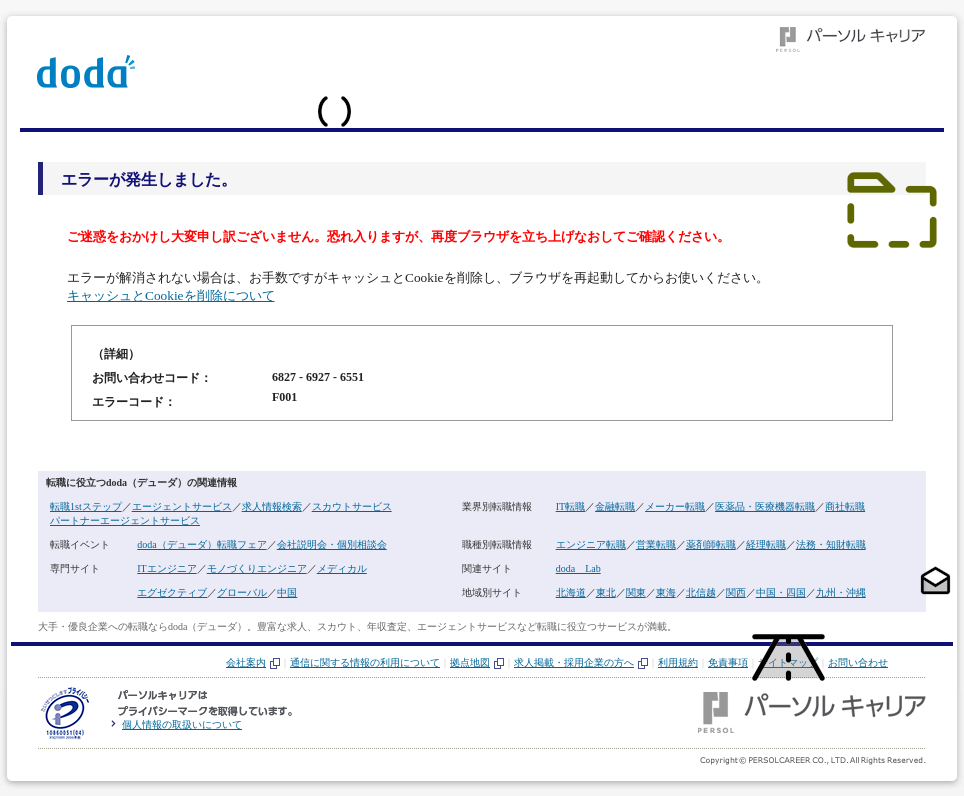  What do you see at coordinates (892, 210) in the screenshot?
I see `create a new folder` at bounding box center [892, 210].